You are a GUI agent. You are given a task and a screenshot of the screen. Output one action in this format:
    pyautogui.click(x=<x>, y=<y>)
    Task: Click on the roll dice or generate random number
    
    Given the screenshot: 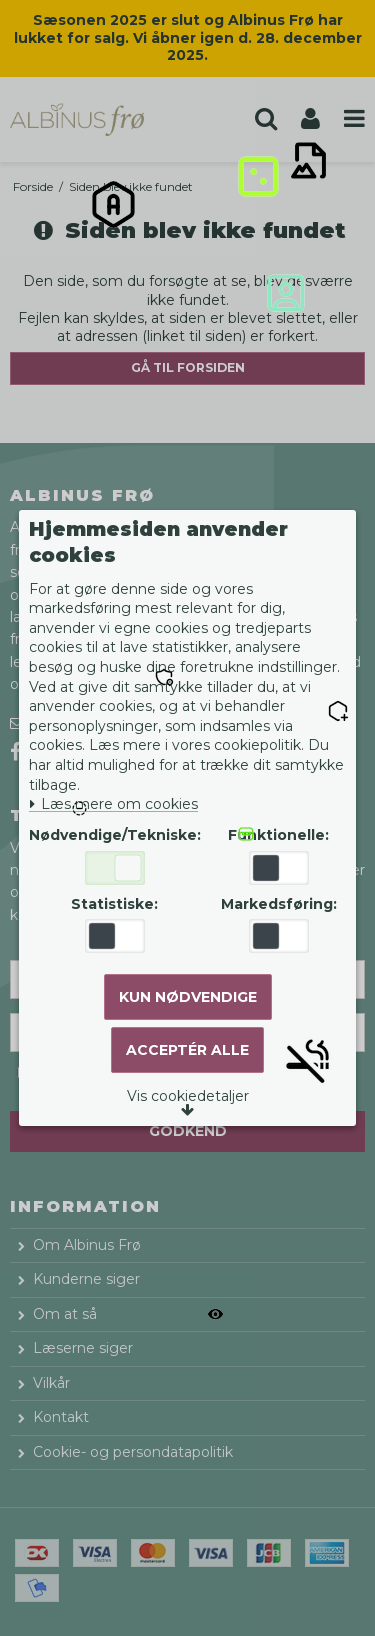 What is the action you would take?
    pyautogui.click(x=258, y=176)
    